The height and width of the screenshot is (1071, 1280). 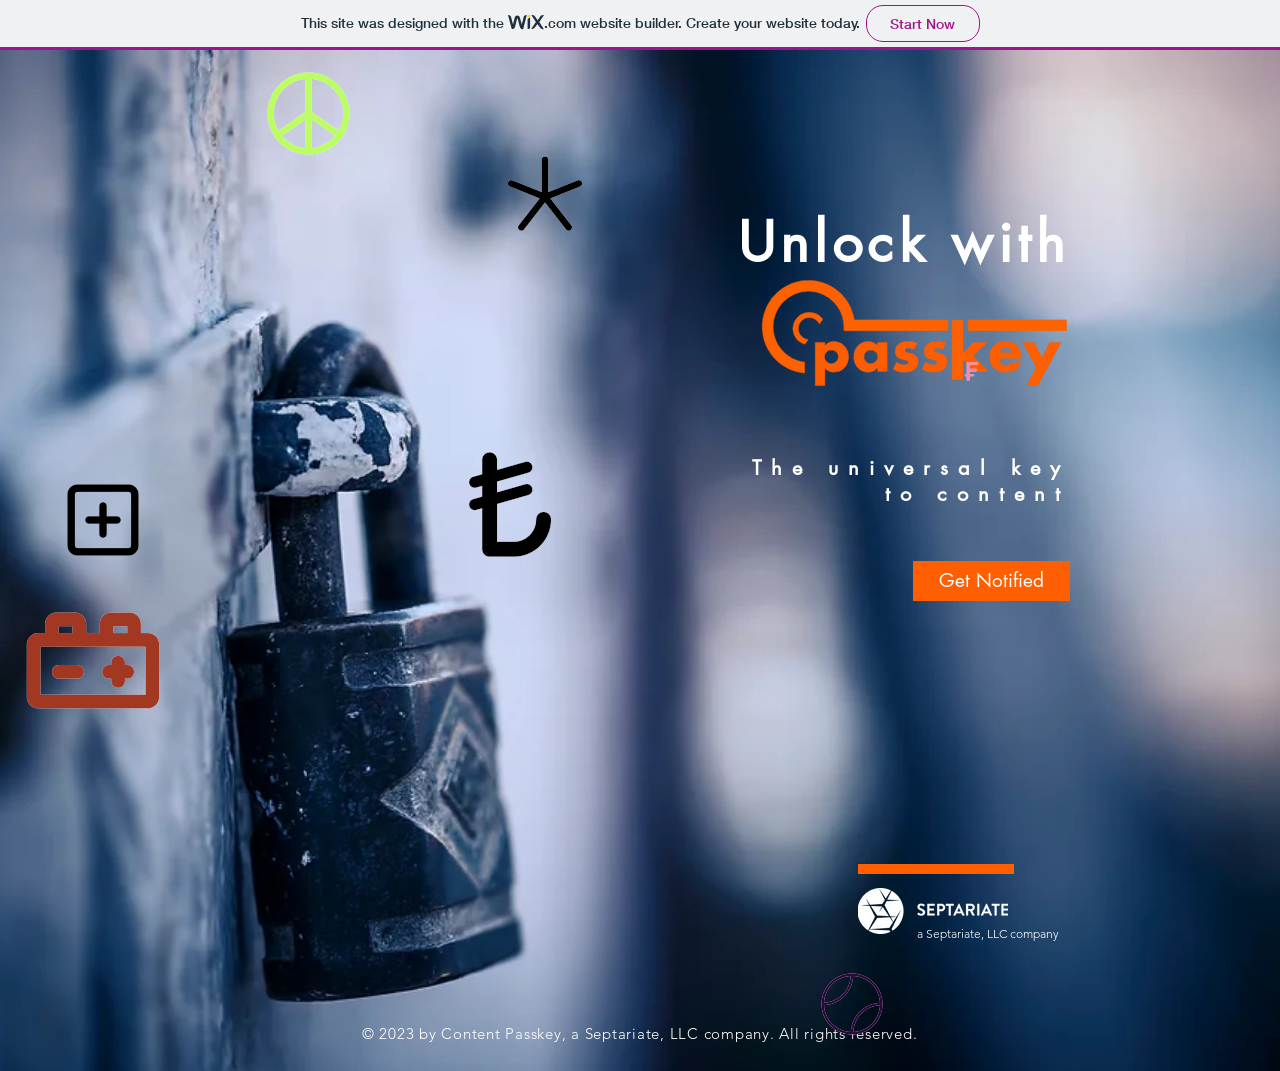 What do you see at coordinates (852, 1004) in the screenshot?
I see `access tennis or sports-related features` at bounding box center [852, 1004].